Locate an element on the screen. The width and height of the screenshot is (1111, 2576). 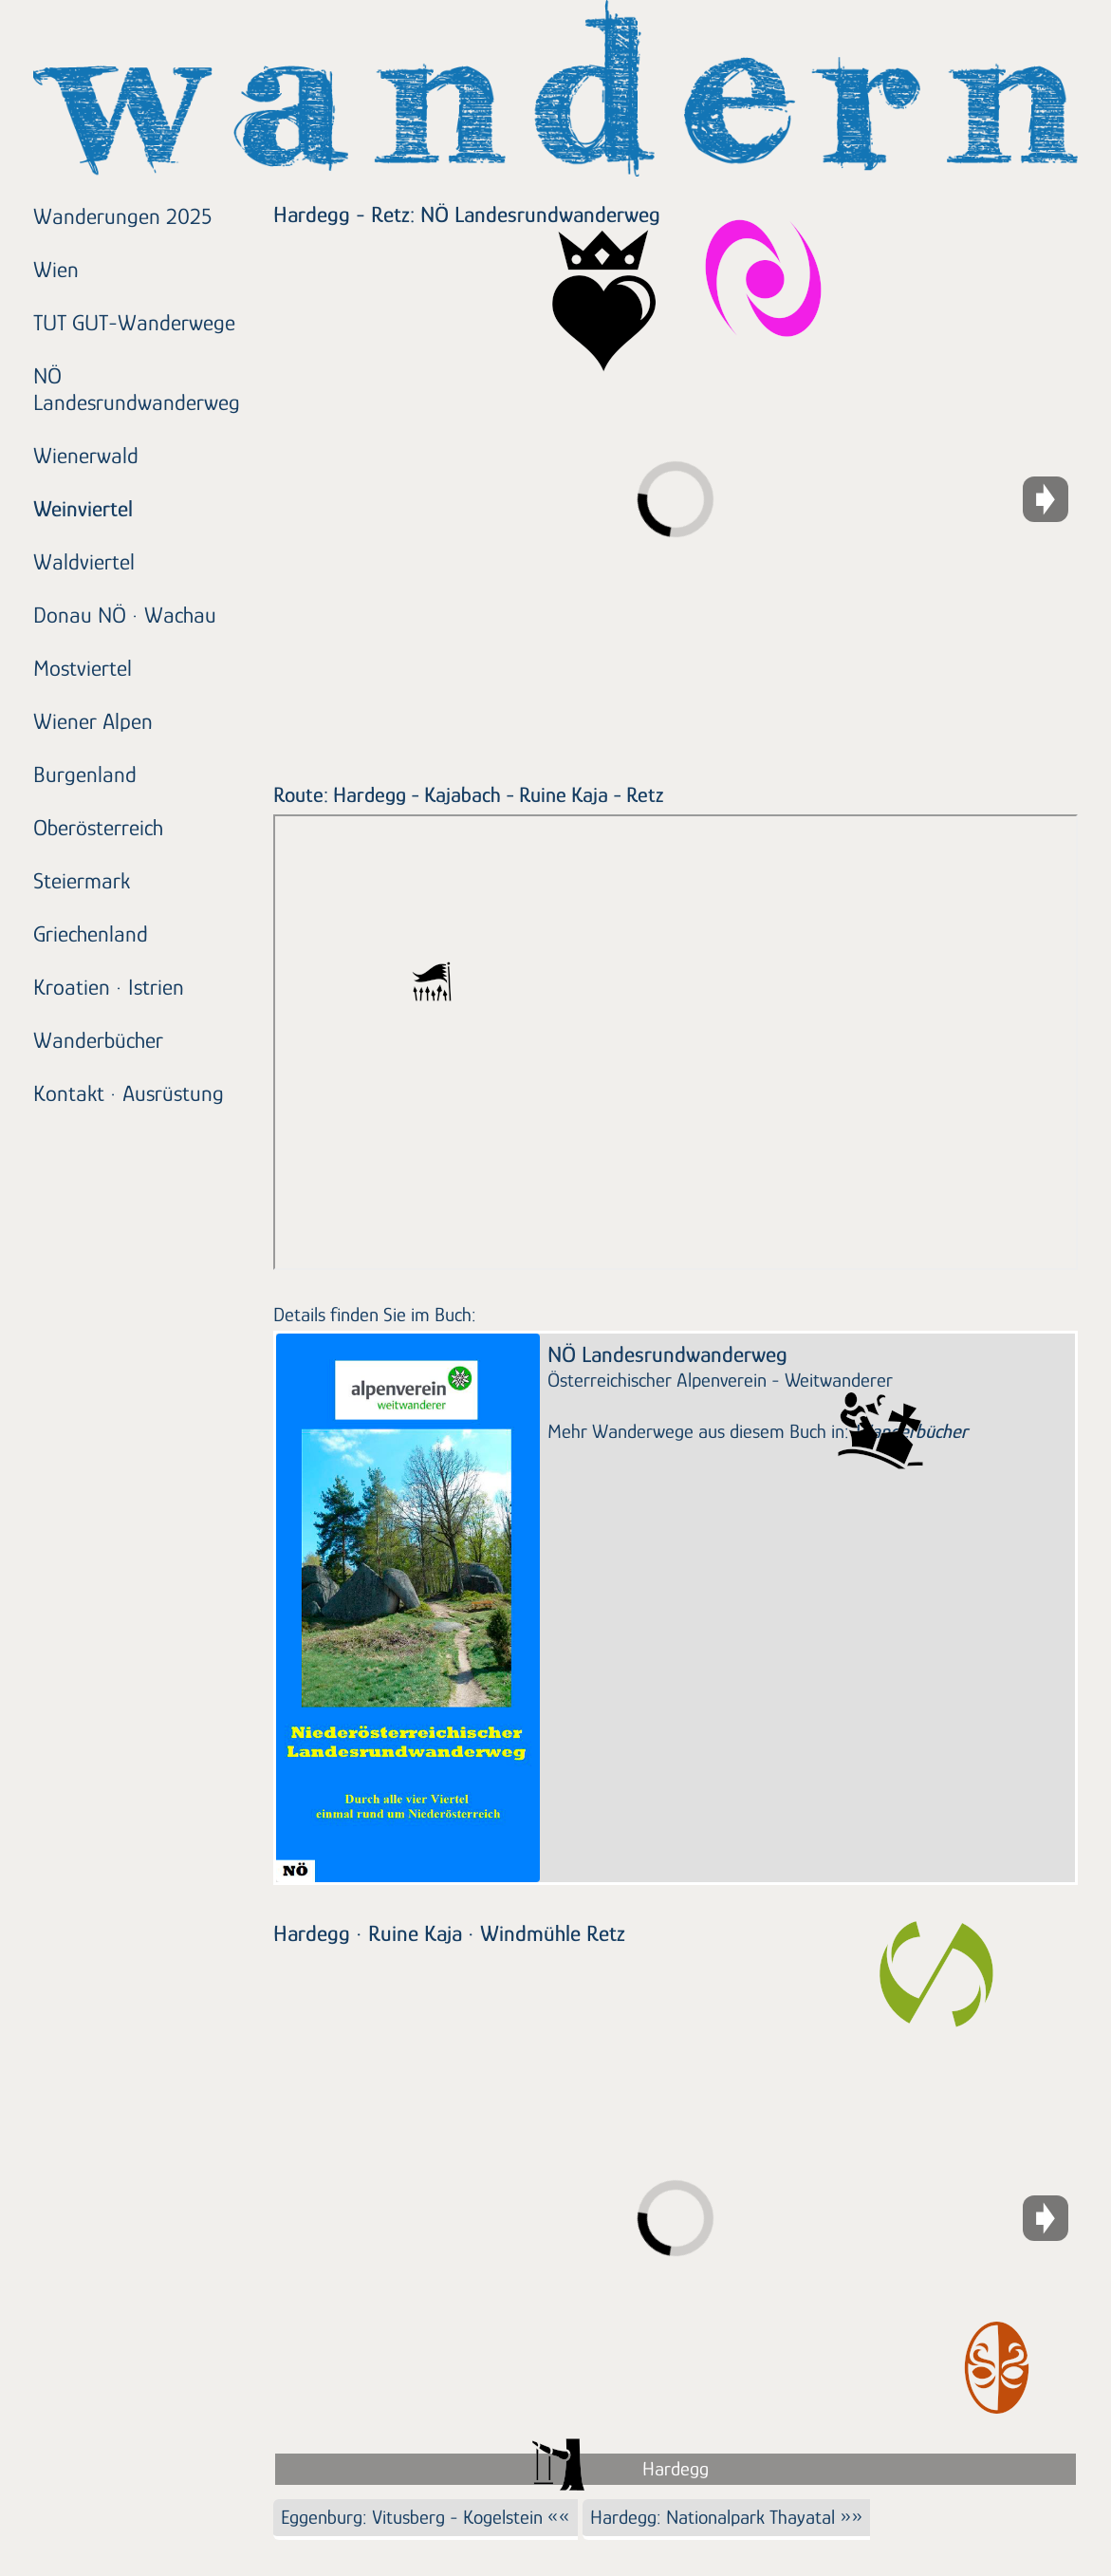
select fomorian enemy type or creature class is located at coordinates (880, 1427).